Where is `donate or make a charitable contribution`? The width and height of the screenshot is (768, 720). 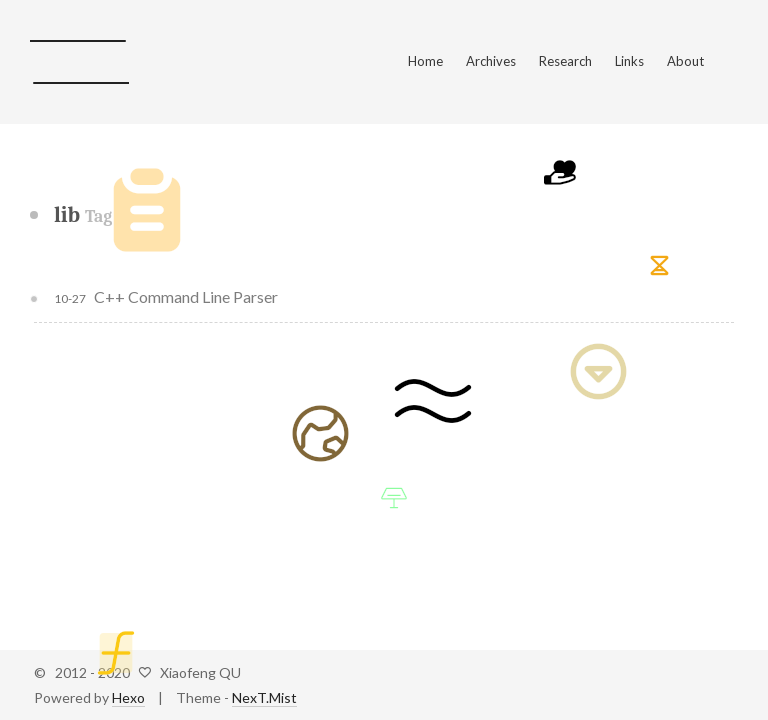 donate or make a charitable contribution is located at coordinates (561, 173).